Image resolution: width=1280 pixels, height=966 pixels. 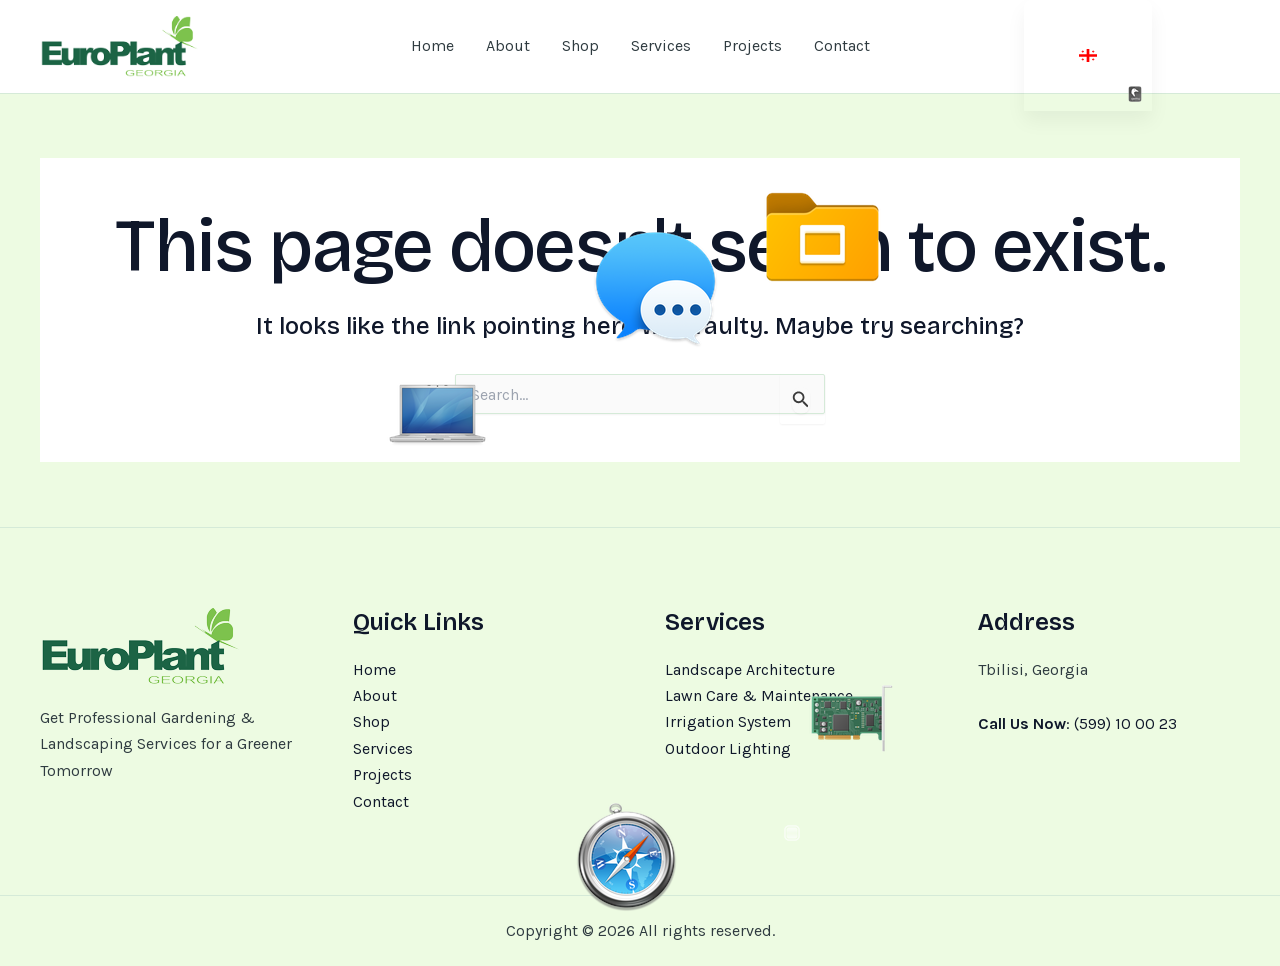 What do you see at coordinates (851, 718) in the screenshot?
I see `view motherboard or hardware information` at bounding box center [851, 718].